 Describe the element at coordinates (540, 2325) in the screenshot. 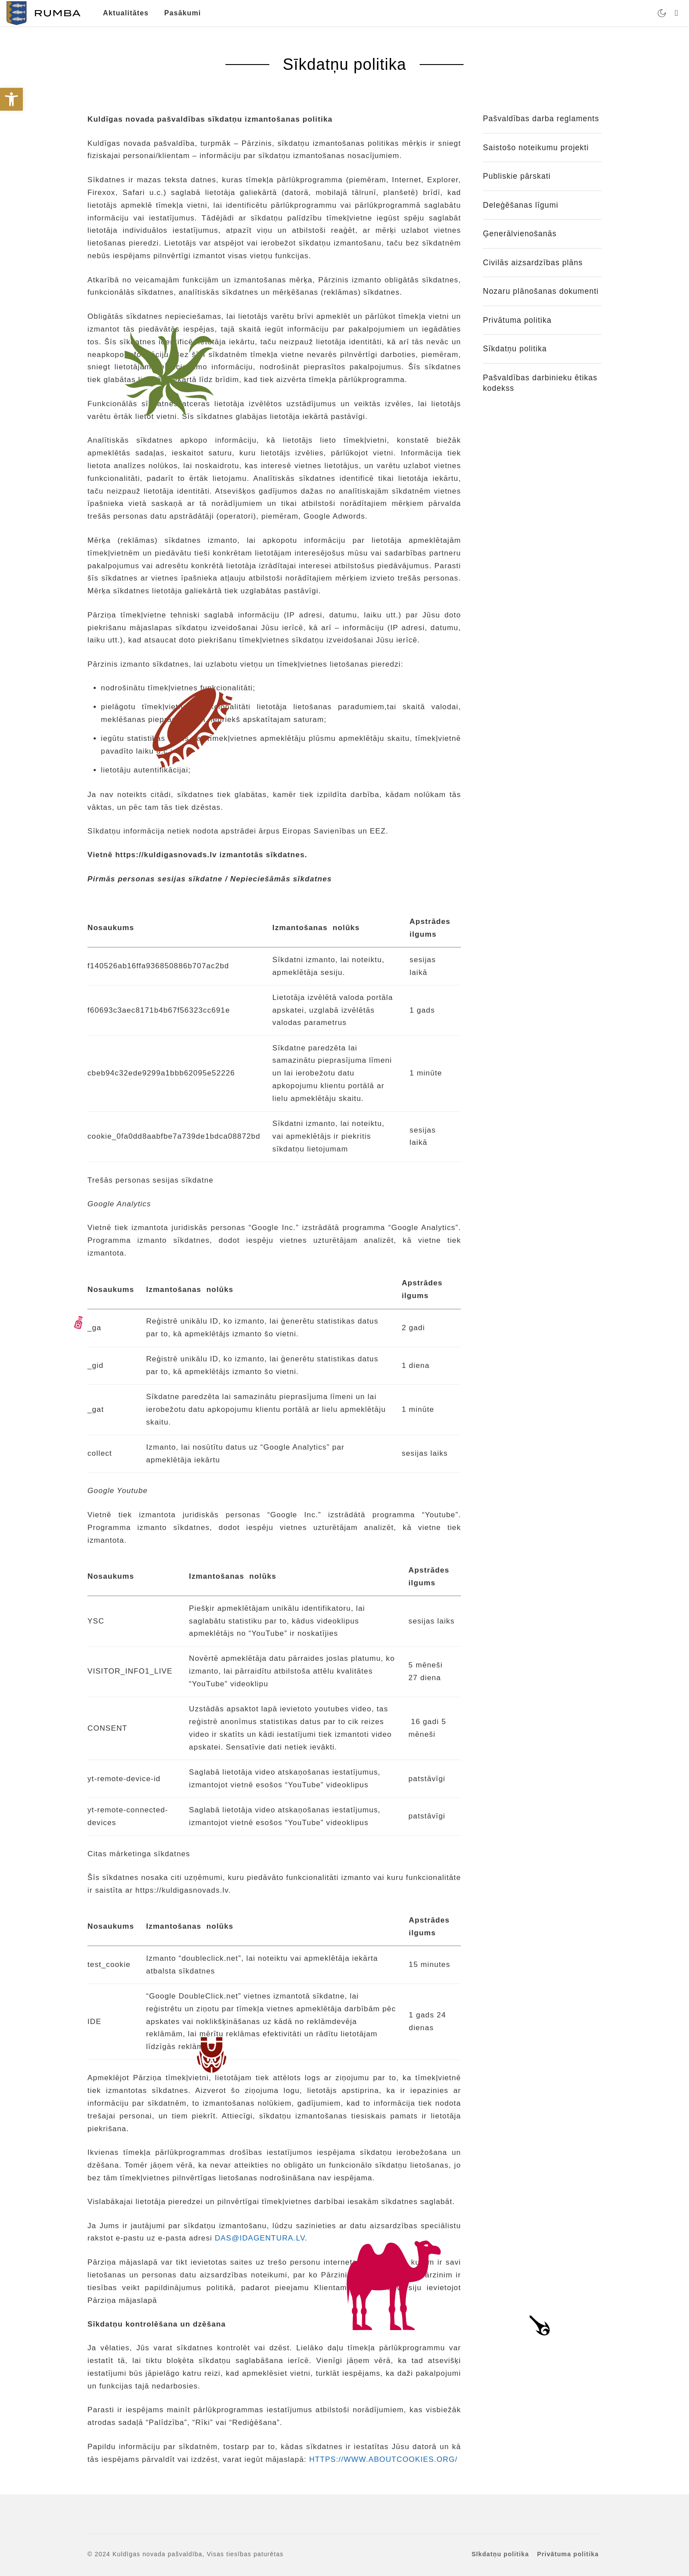

I see `cast a fire spell or ability` at that location.